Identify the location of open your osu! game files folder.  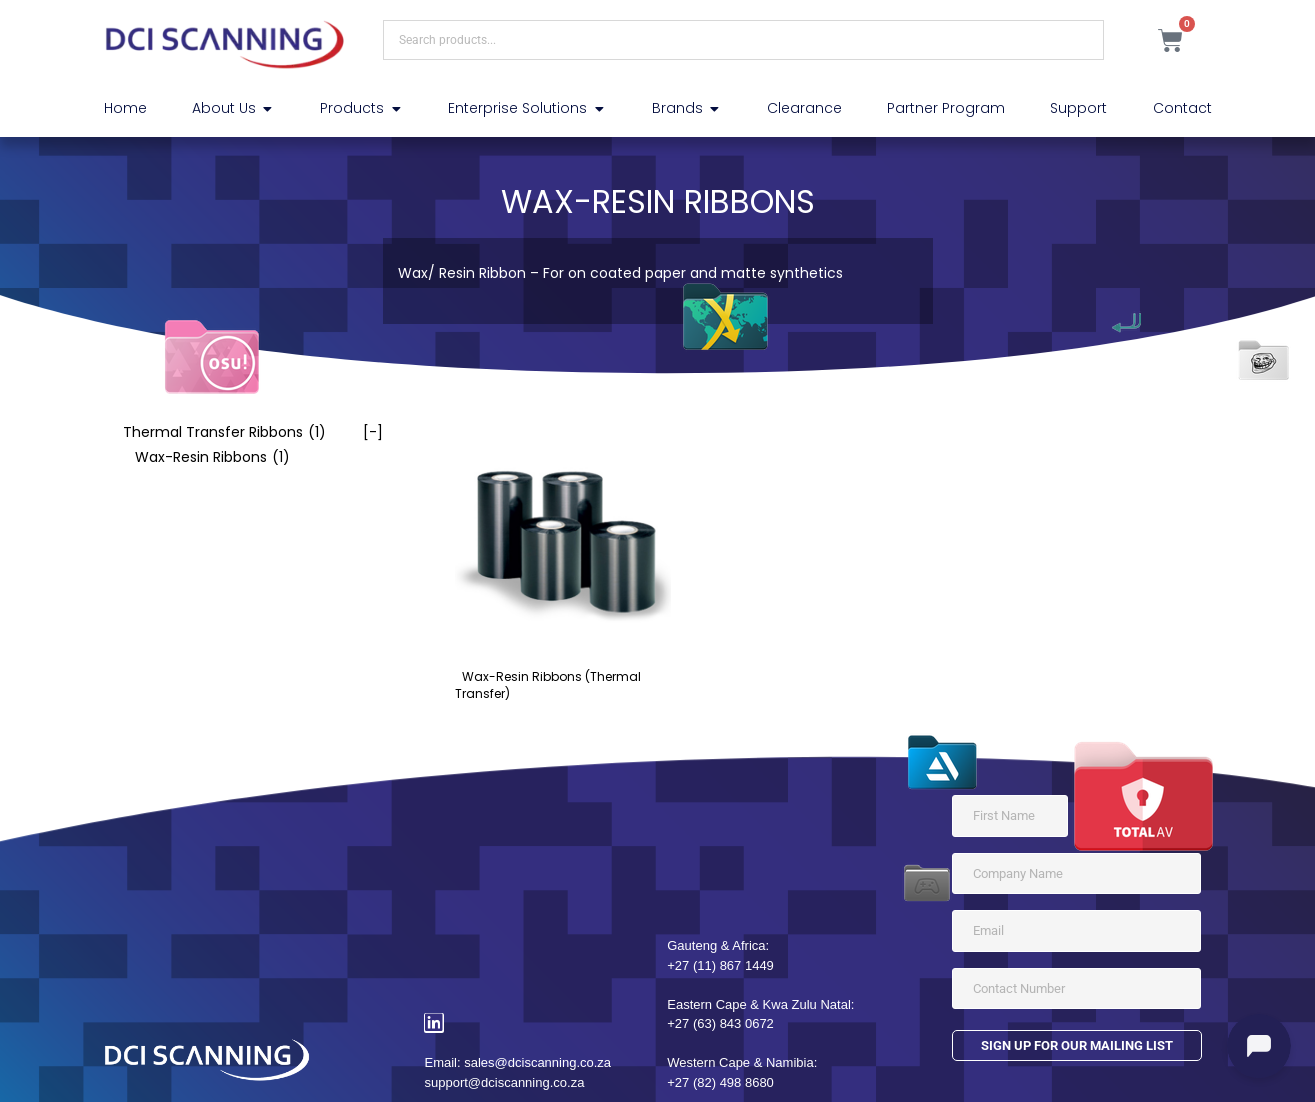
(211, 359).